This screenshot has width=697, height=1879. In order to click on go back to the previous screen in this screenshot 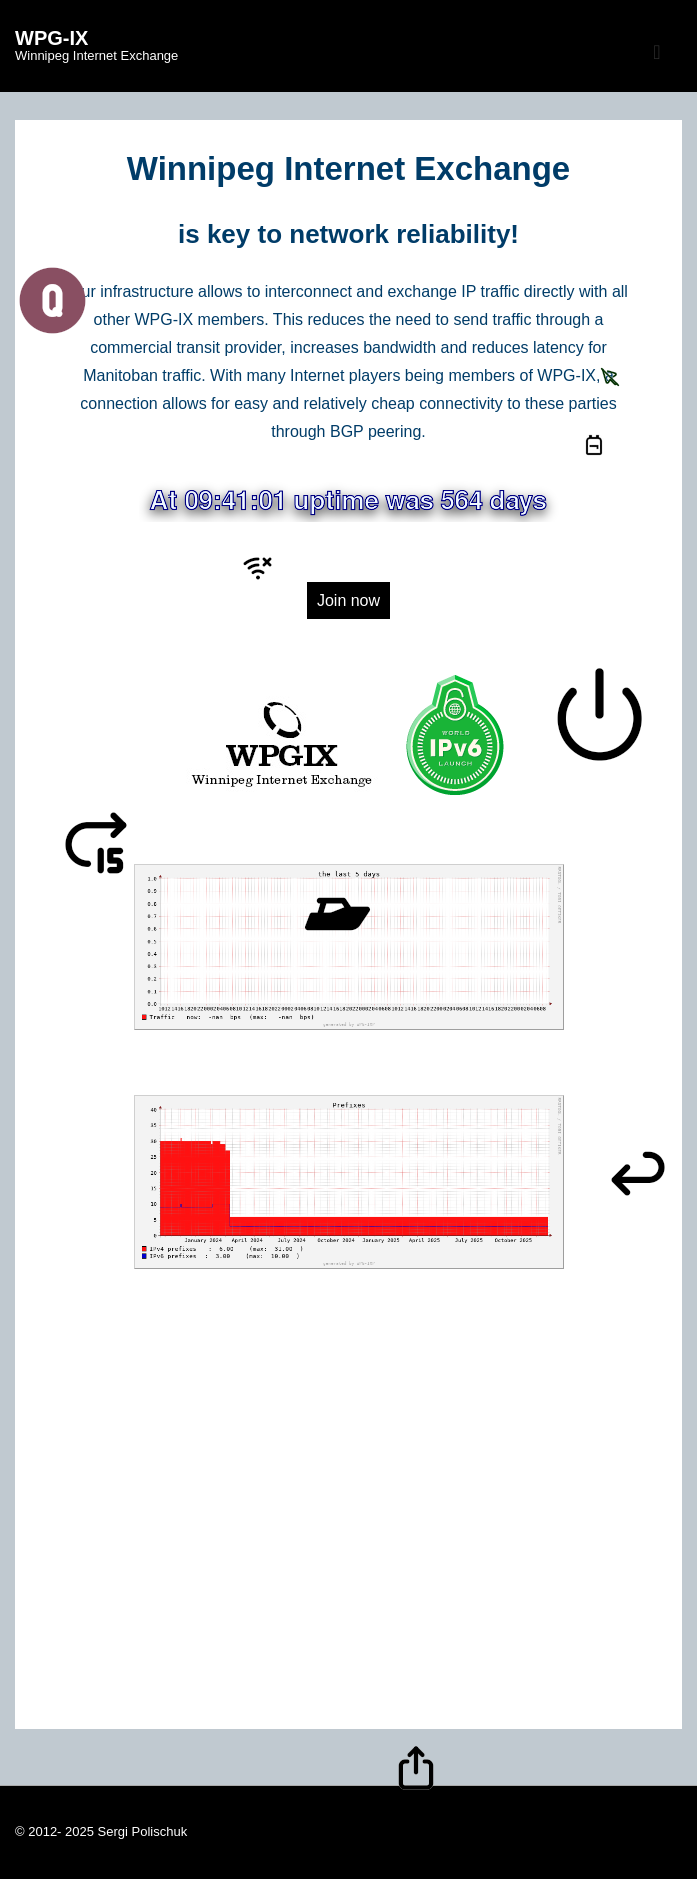, I will do `click(636, 1170)`.